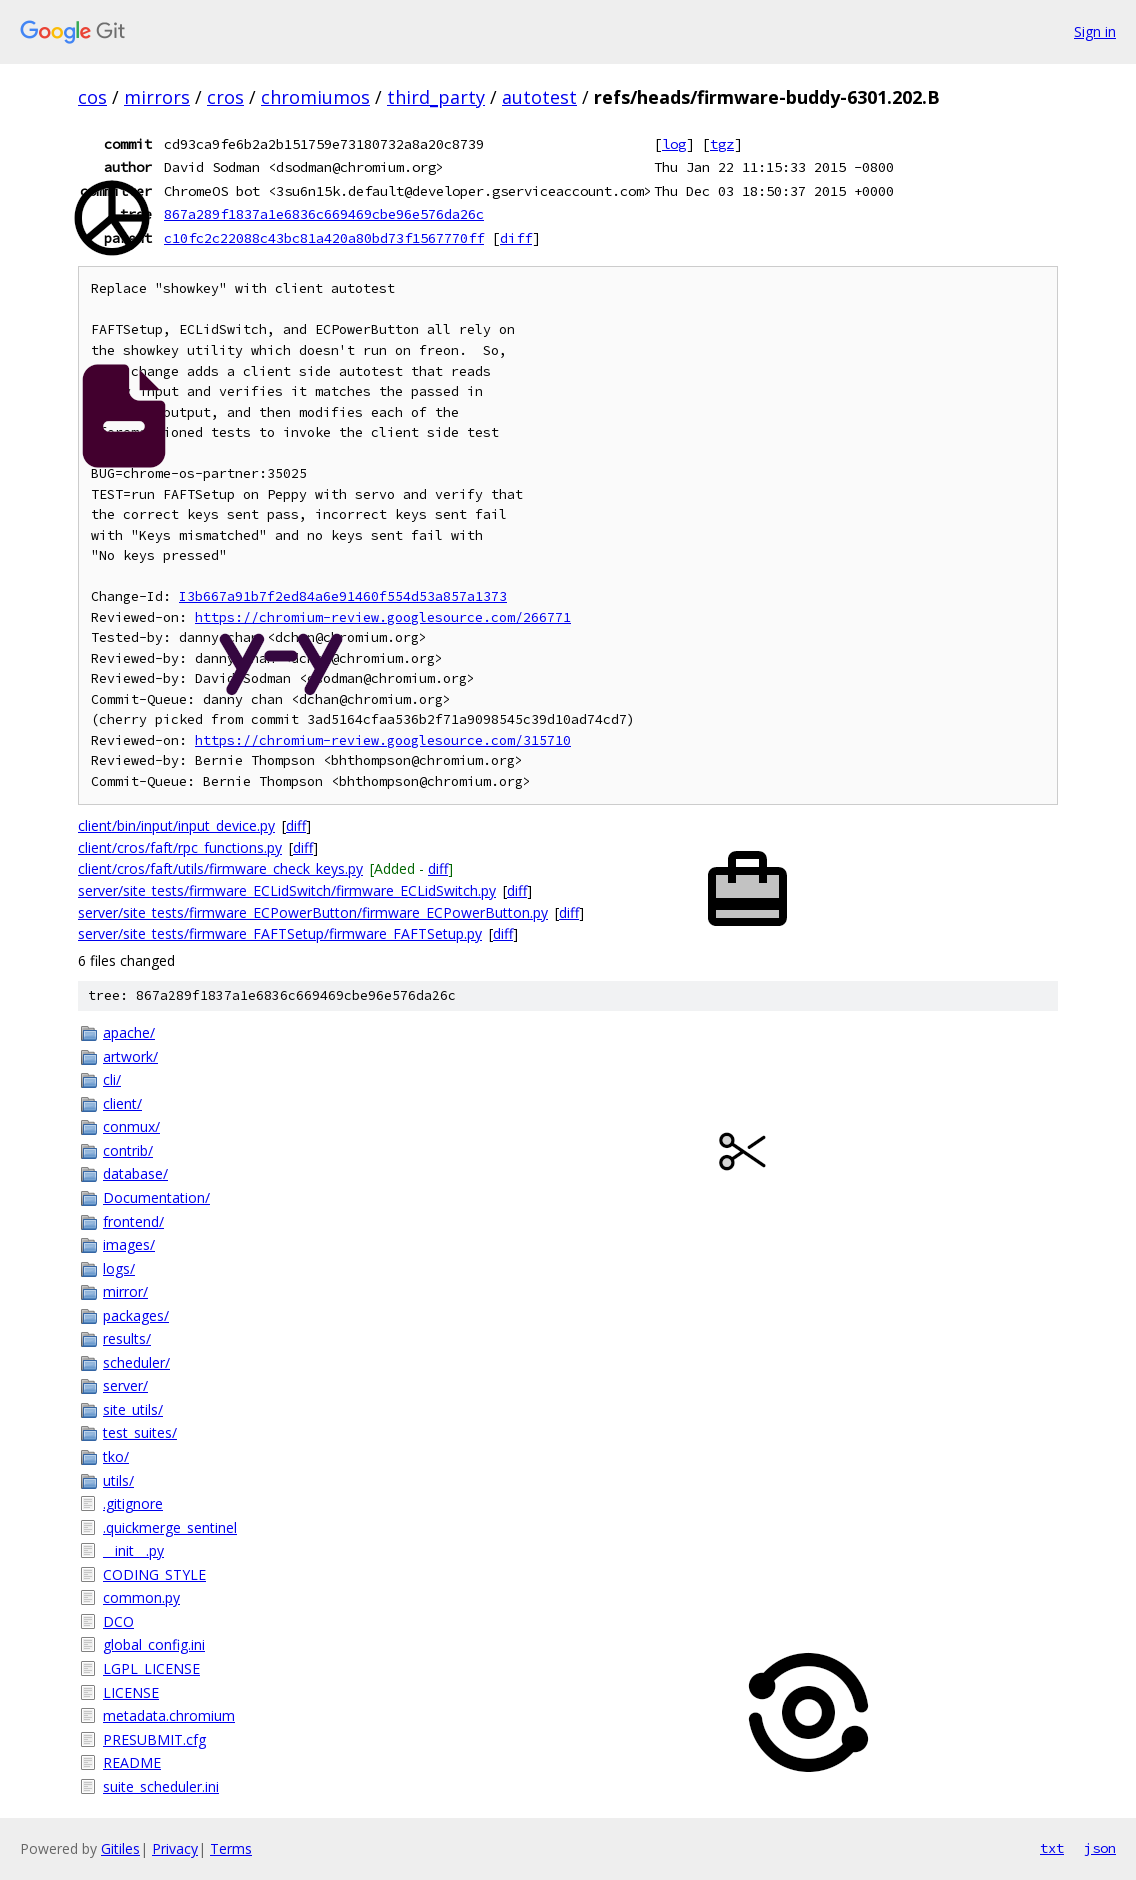 This screenshot has width=1136, height=1880. Describe the element at coordinates (808, 1712) in the screenshot. I see `analyze data or run diagnostics` at that location.